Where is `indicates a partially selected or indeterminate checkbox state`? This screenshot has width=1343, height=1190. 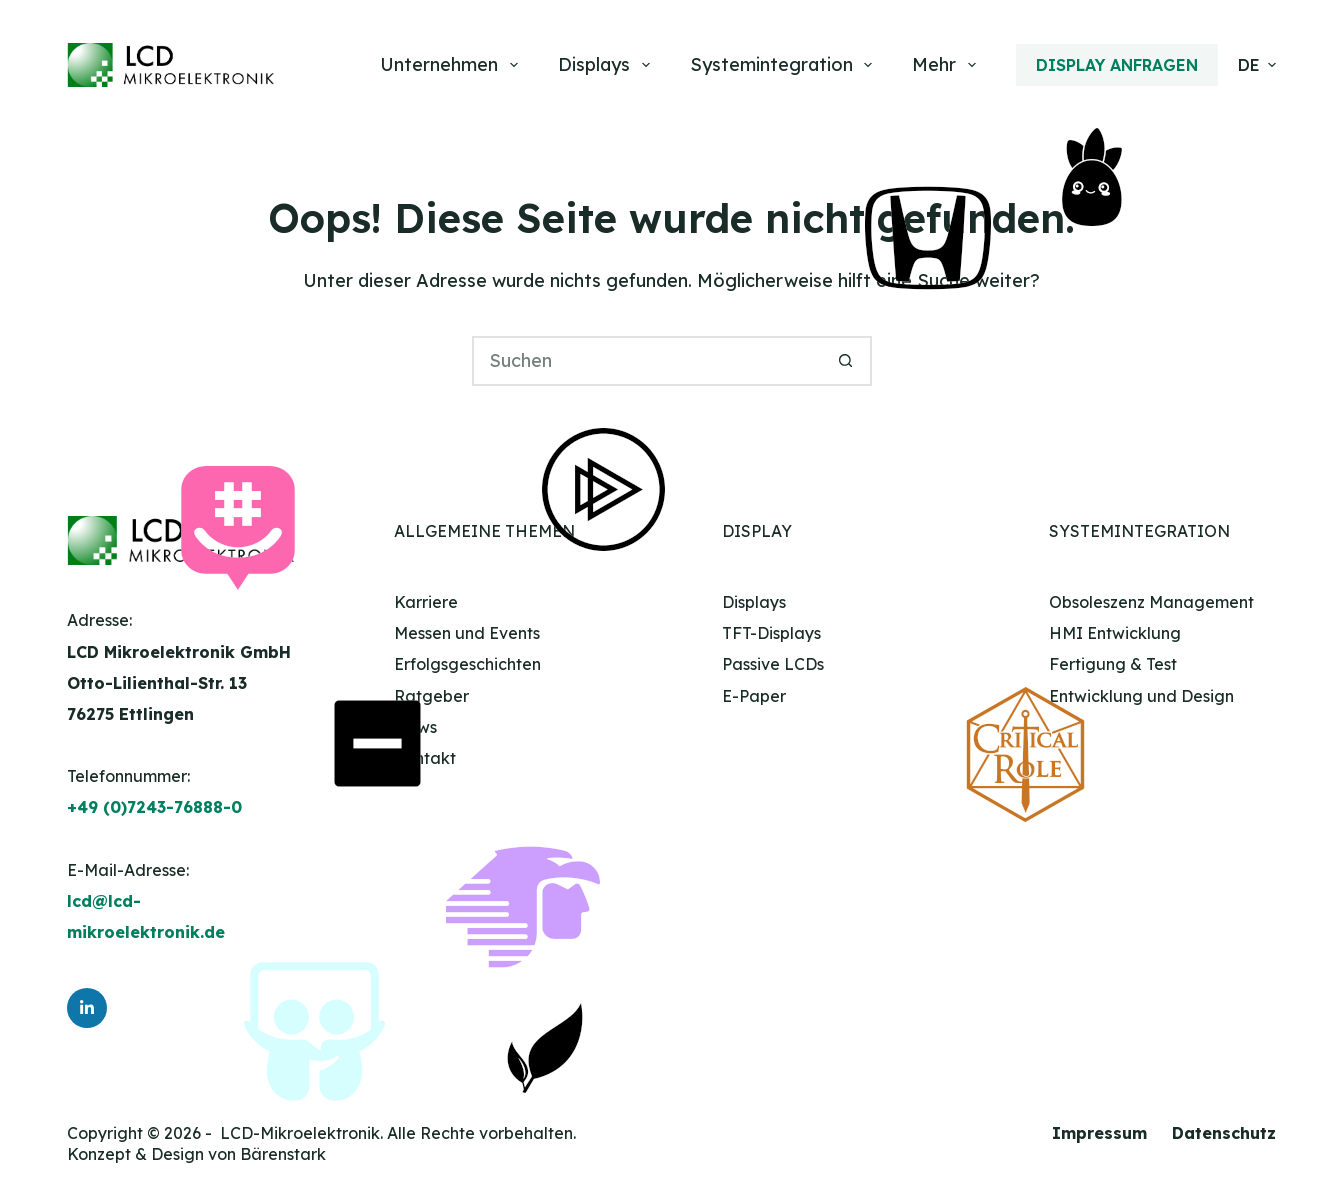 indicates a partially selected or indeterminate checkbox state is located at coordinates (377, 743).